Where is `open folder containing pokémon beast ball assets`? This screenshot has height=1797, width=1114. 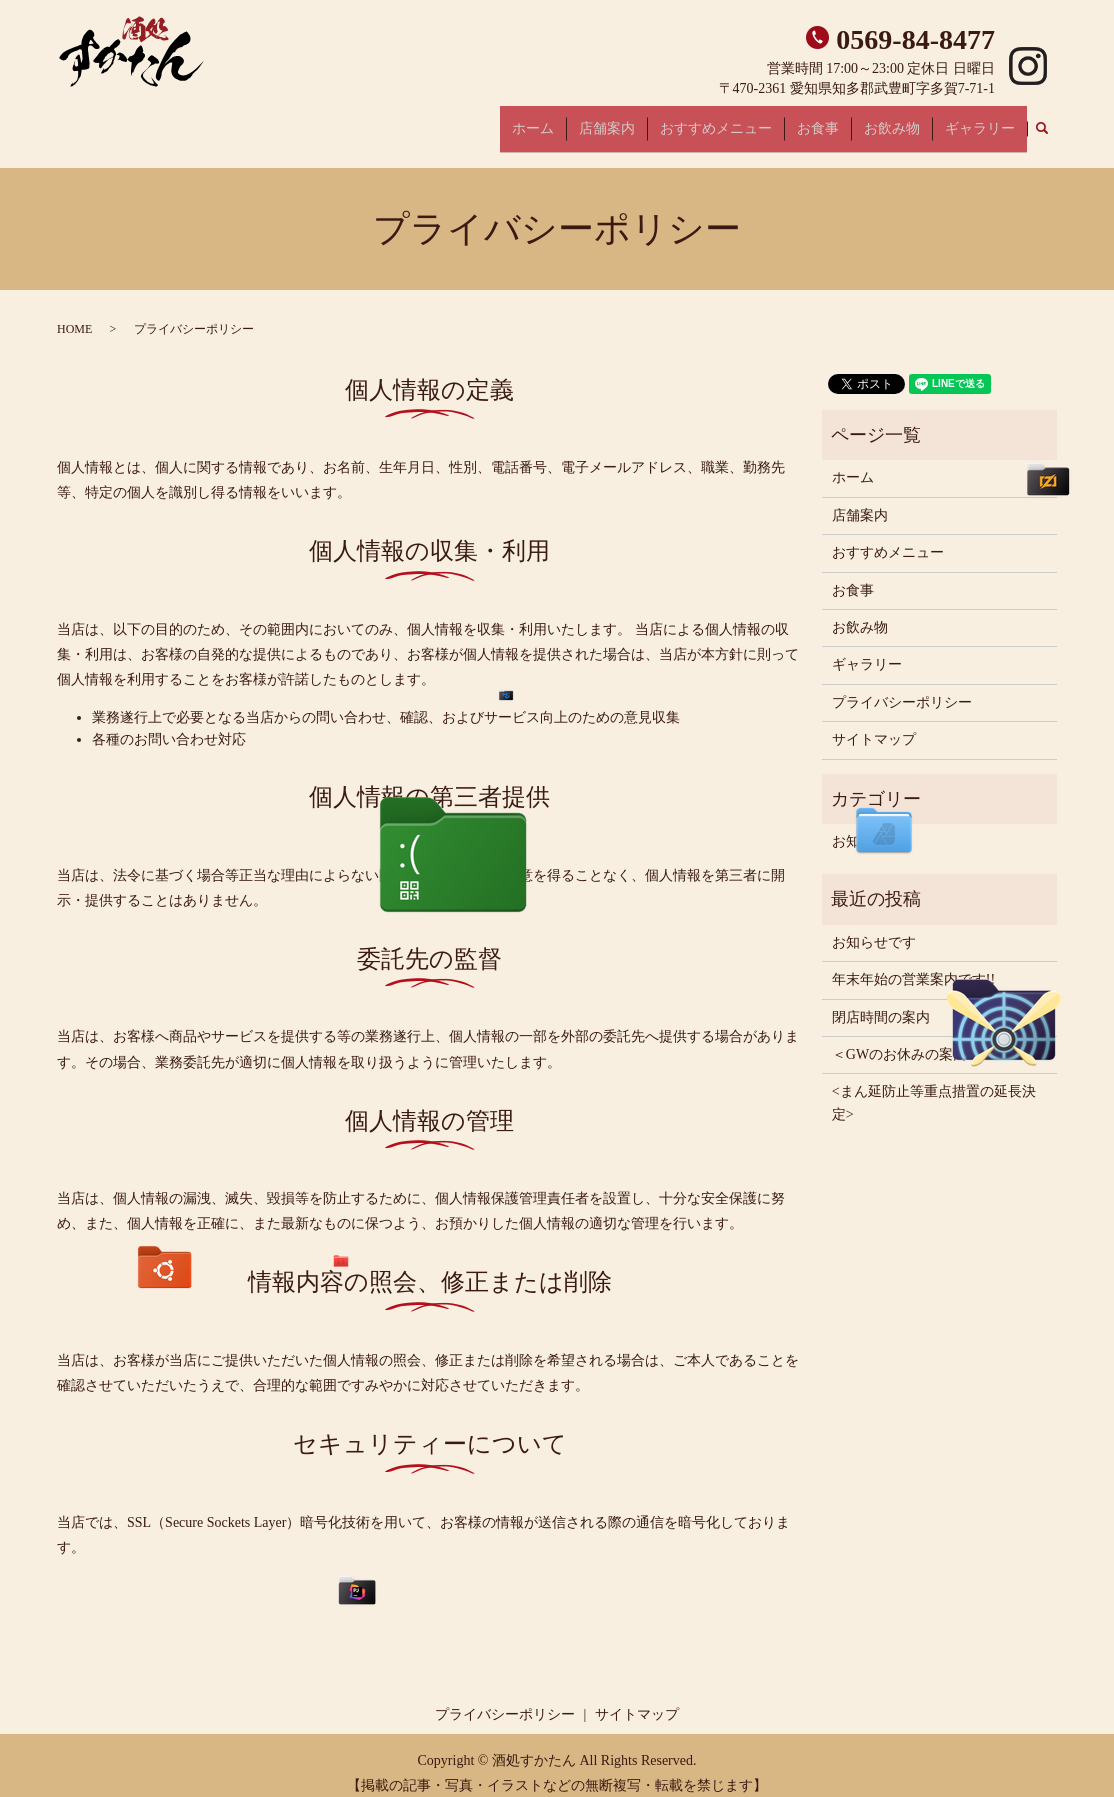
open folder containing pokémon beast ball assets is located at coordinates (1003, 1022).